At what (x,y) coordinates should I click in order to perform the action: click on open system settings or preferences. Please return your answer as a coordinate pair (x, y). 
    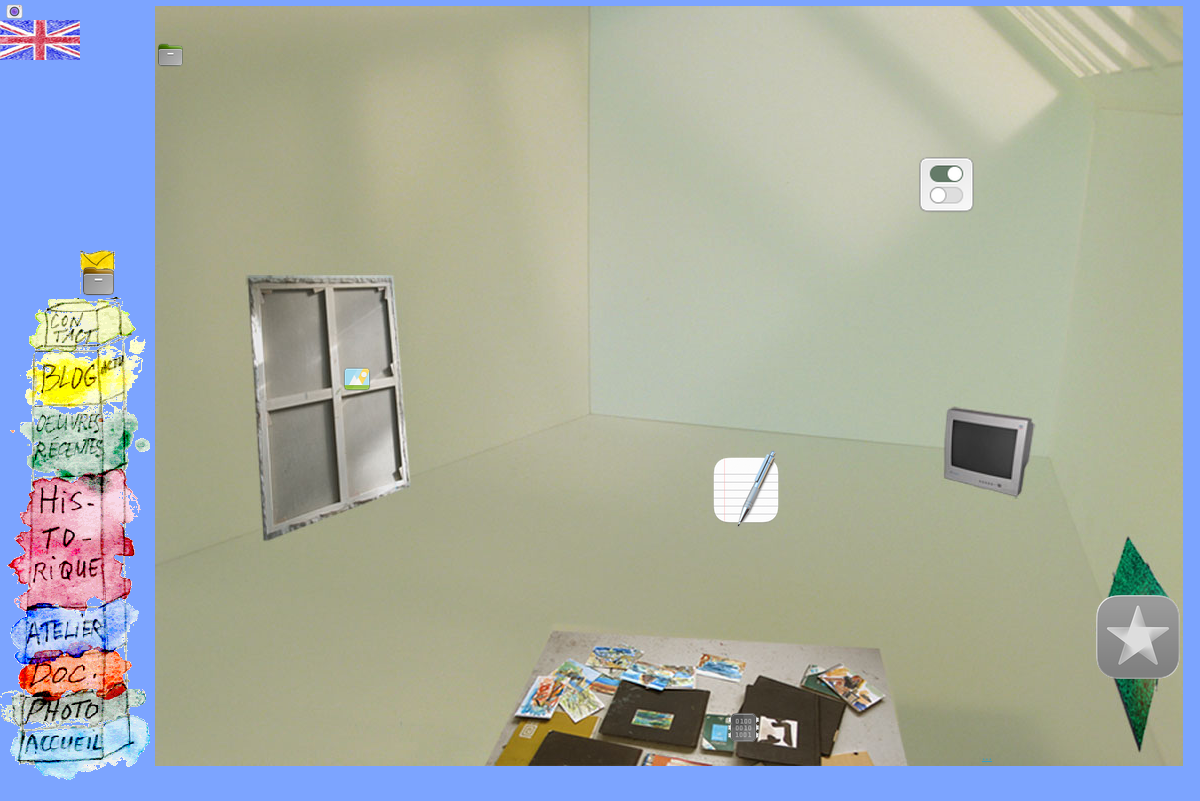
    Looking at the image, I should click on (946, 184).